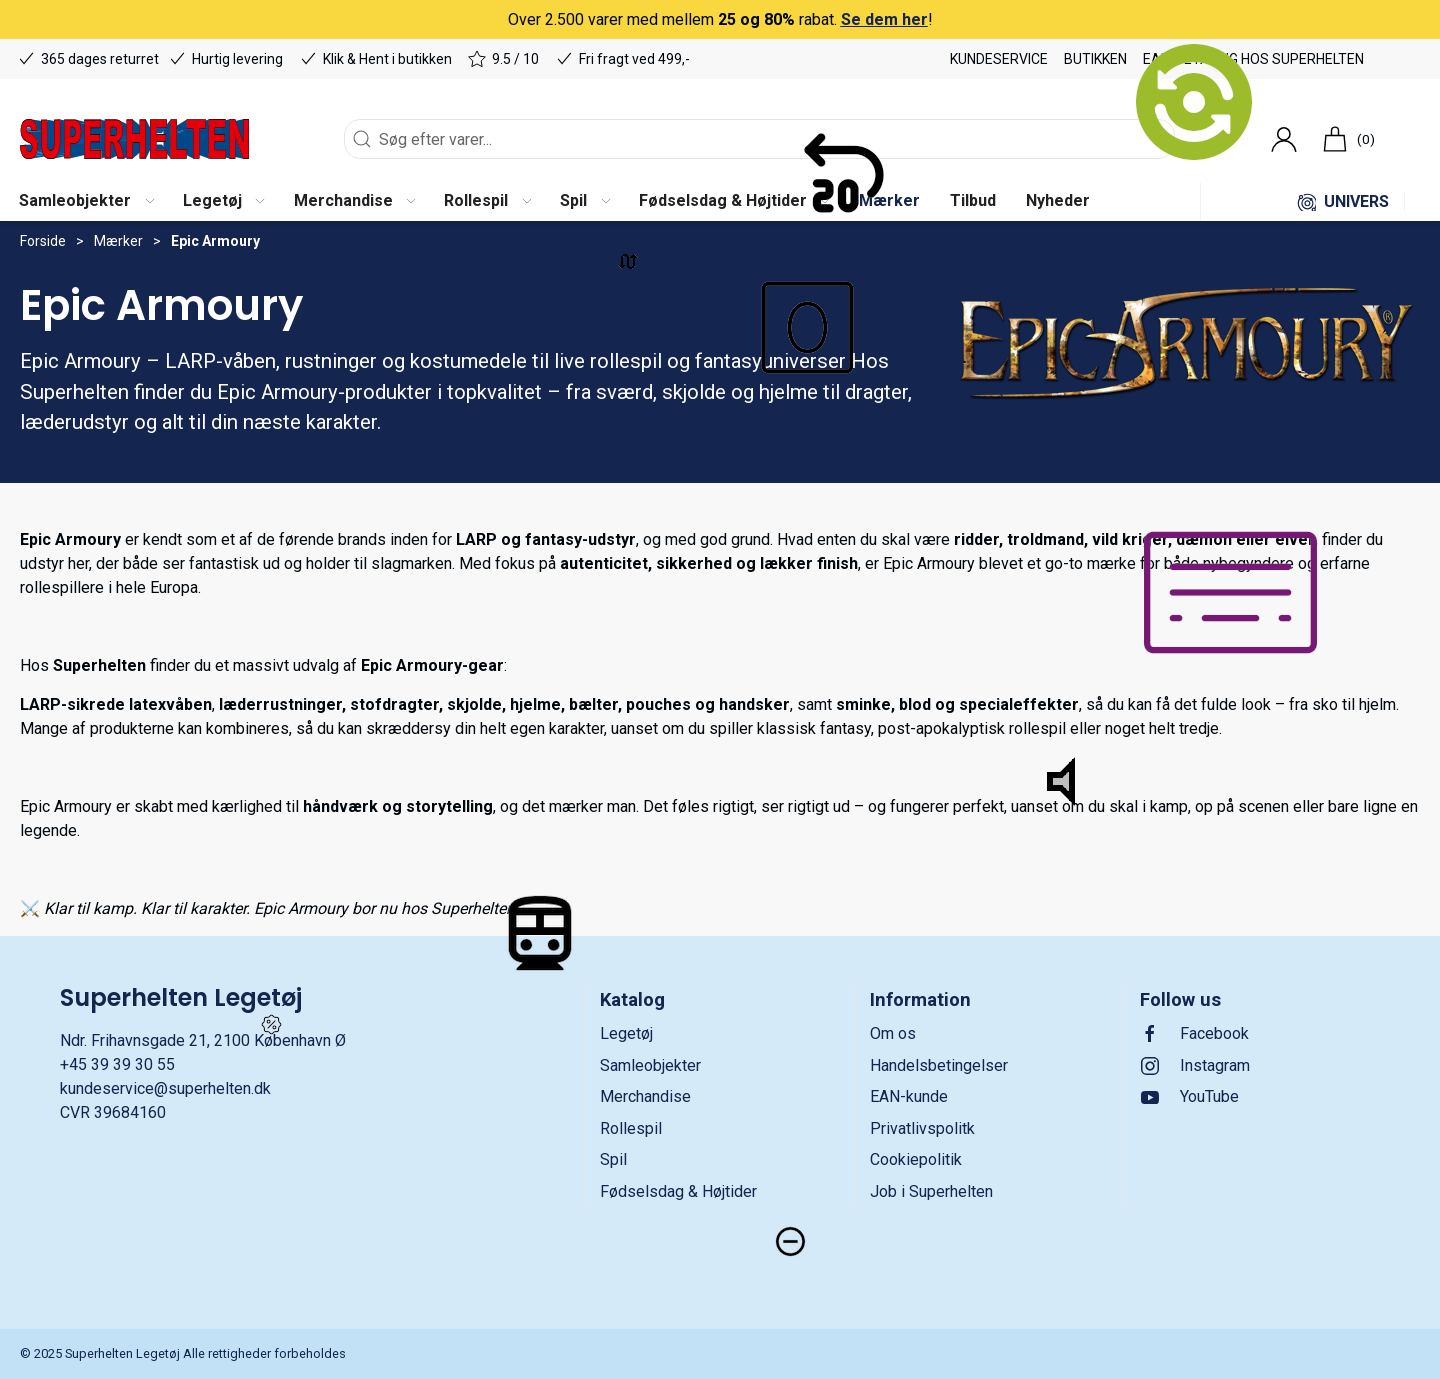 This screenshot has height=1379, width=1440. Describe the element at coordinates (271, 1024) in the screenshot. I see `view available discounts or promotions` at that location.